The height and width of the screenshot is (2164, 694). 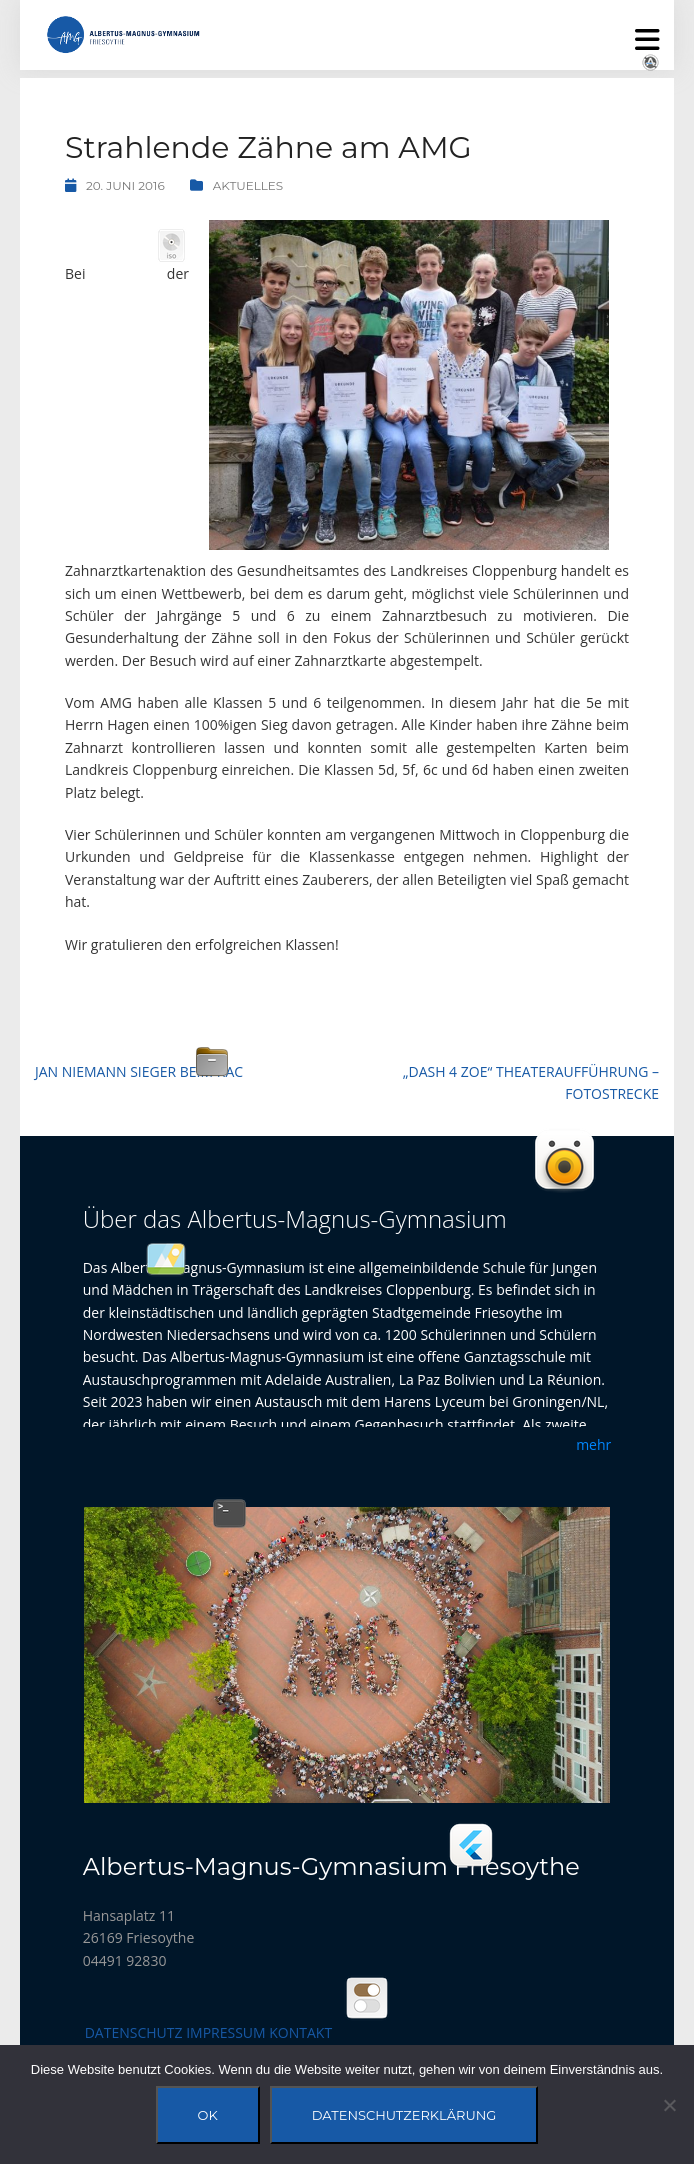 What do you see at coordinates (471, 1845) in the screenshot?
I see `open the Flutter development application` at bounding box center [471, 1845].